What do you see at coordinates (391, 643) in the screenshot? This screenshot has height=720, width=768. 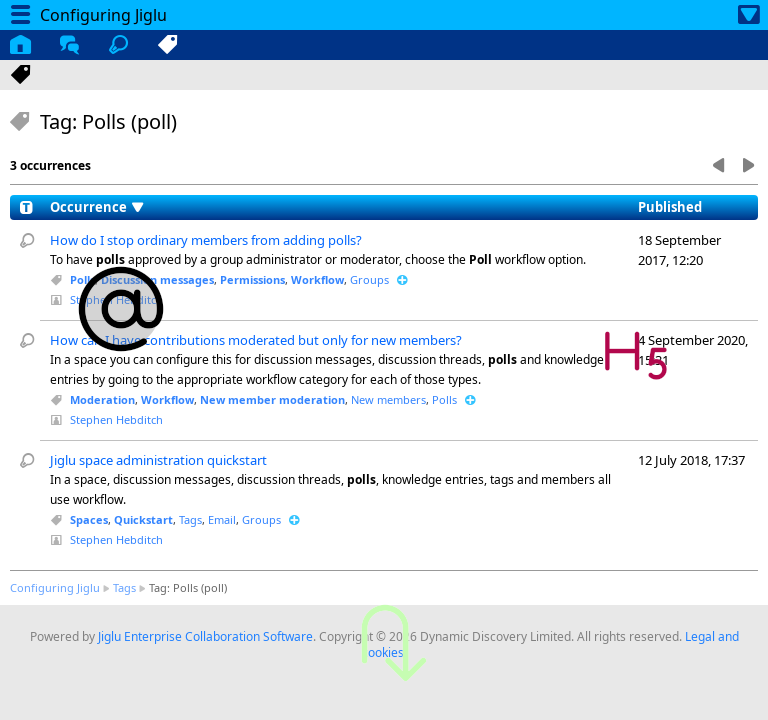 I see `redo or repeat last action` at bounding box center [391, 643].